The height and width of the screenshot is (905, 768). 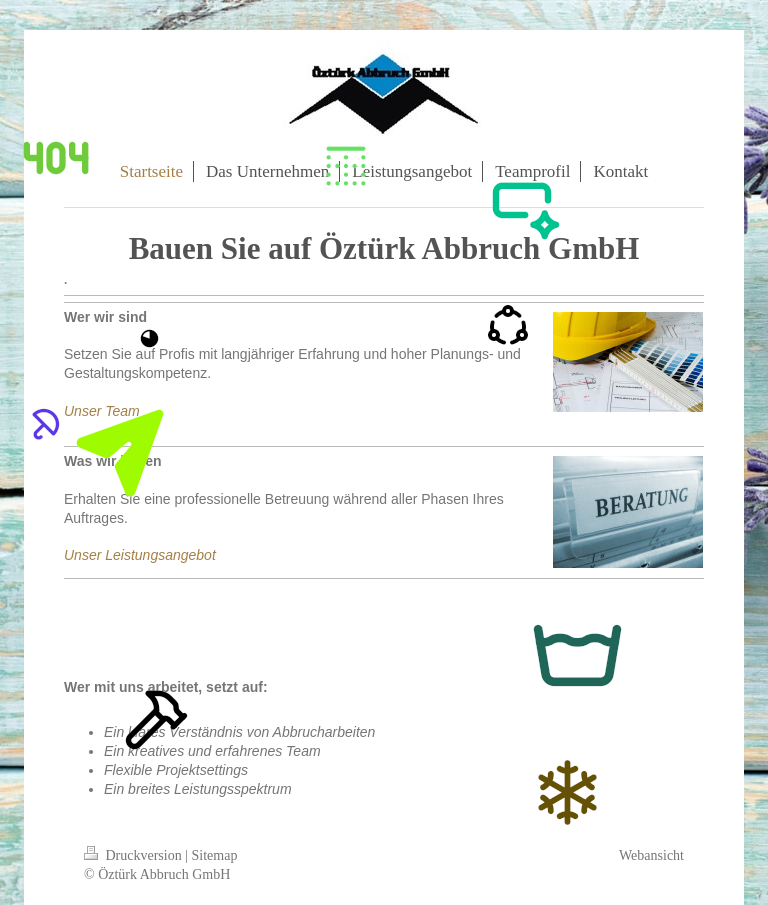 What do you see at coordinates (149, 338) in the screenshot?
I see `indicates 80% progress or completion` at bounding box center [149, 338].